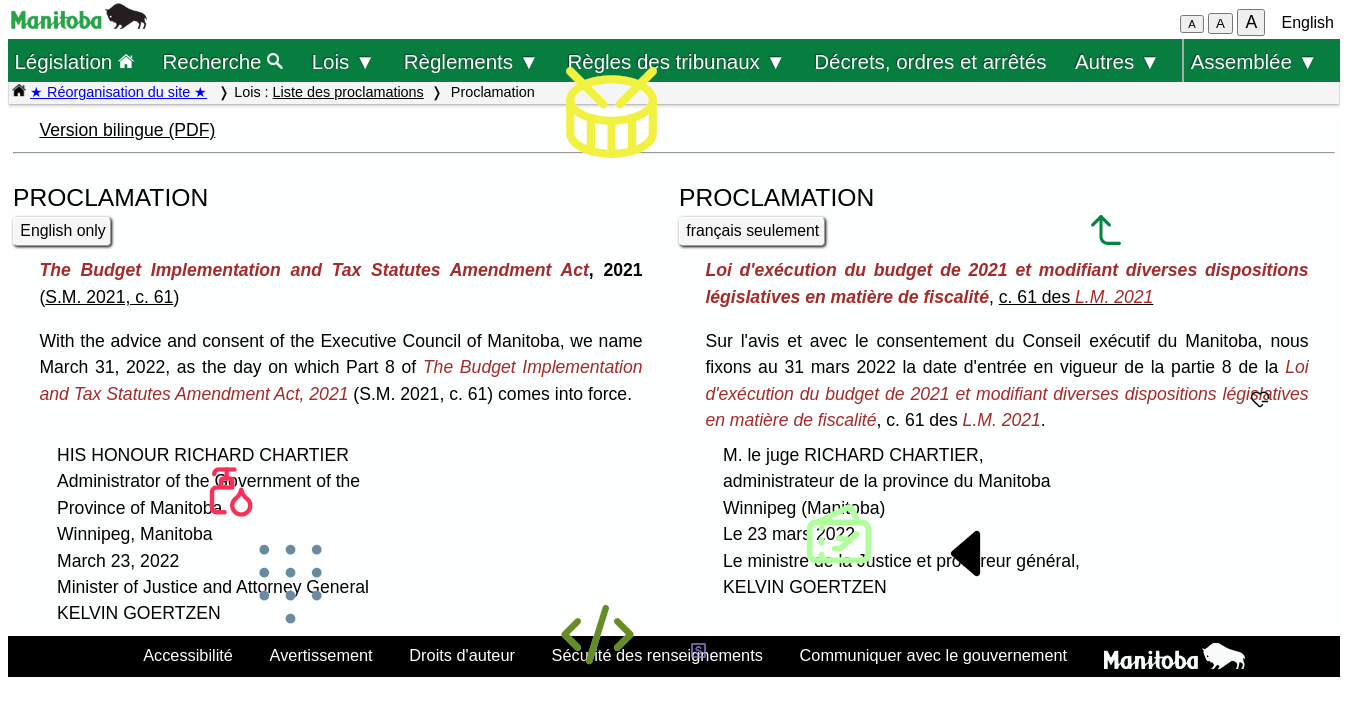 The image size is (1348, 720). What do you see at coordinates (290, 582) in the screenshot?
I see `open the numeric keypad` at bounding box center [290, 582].